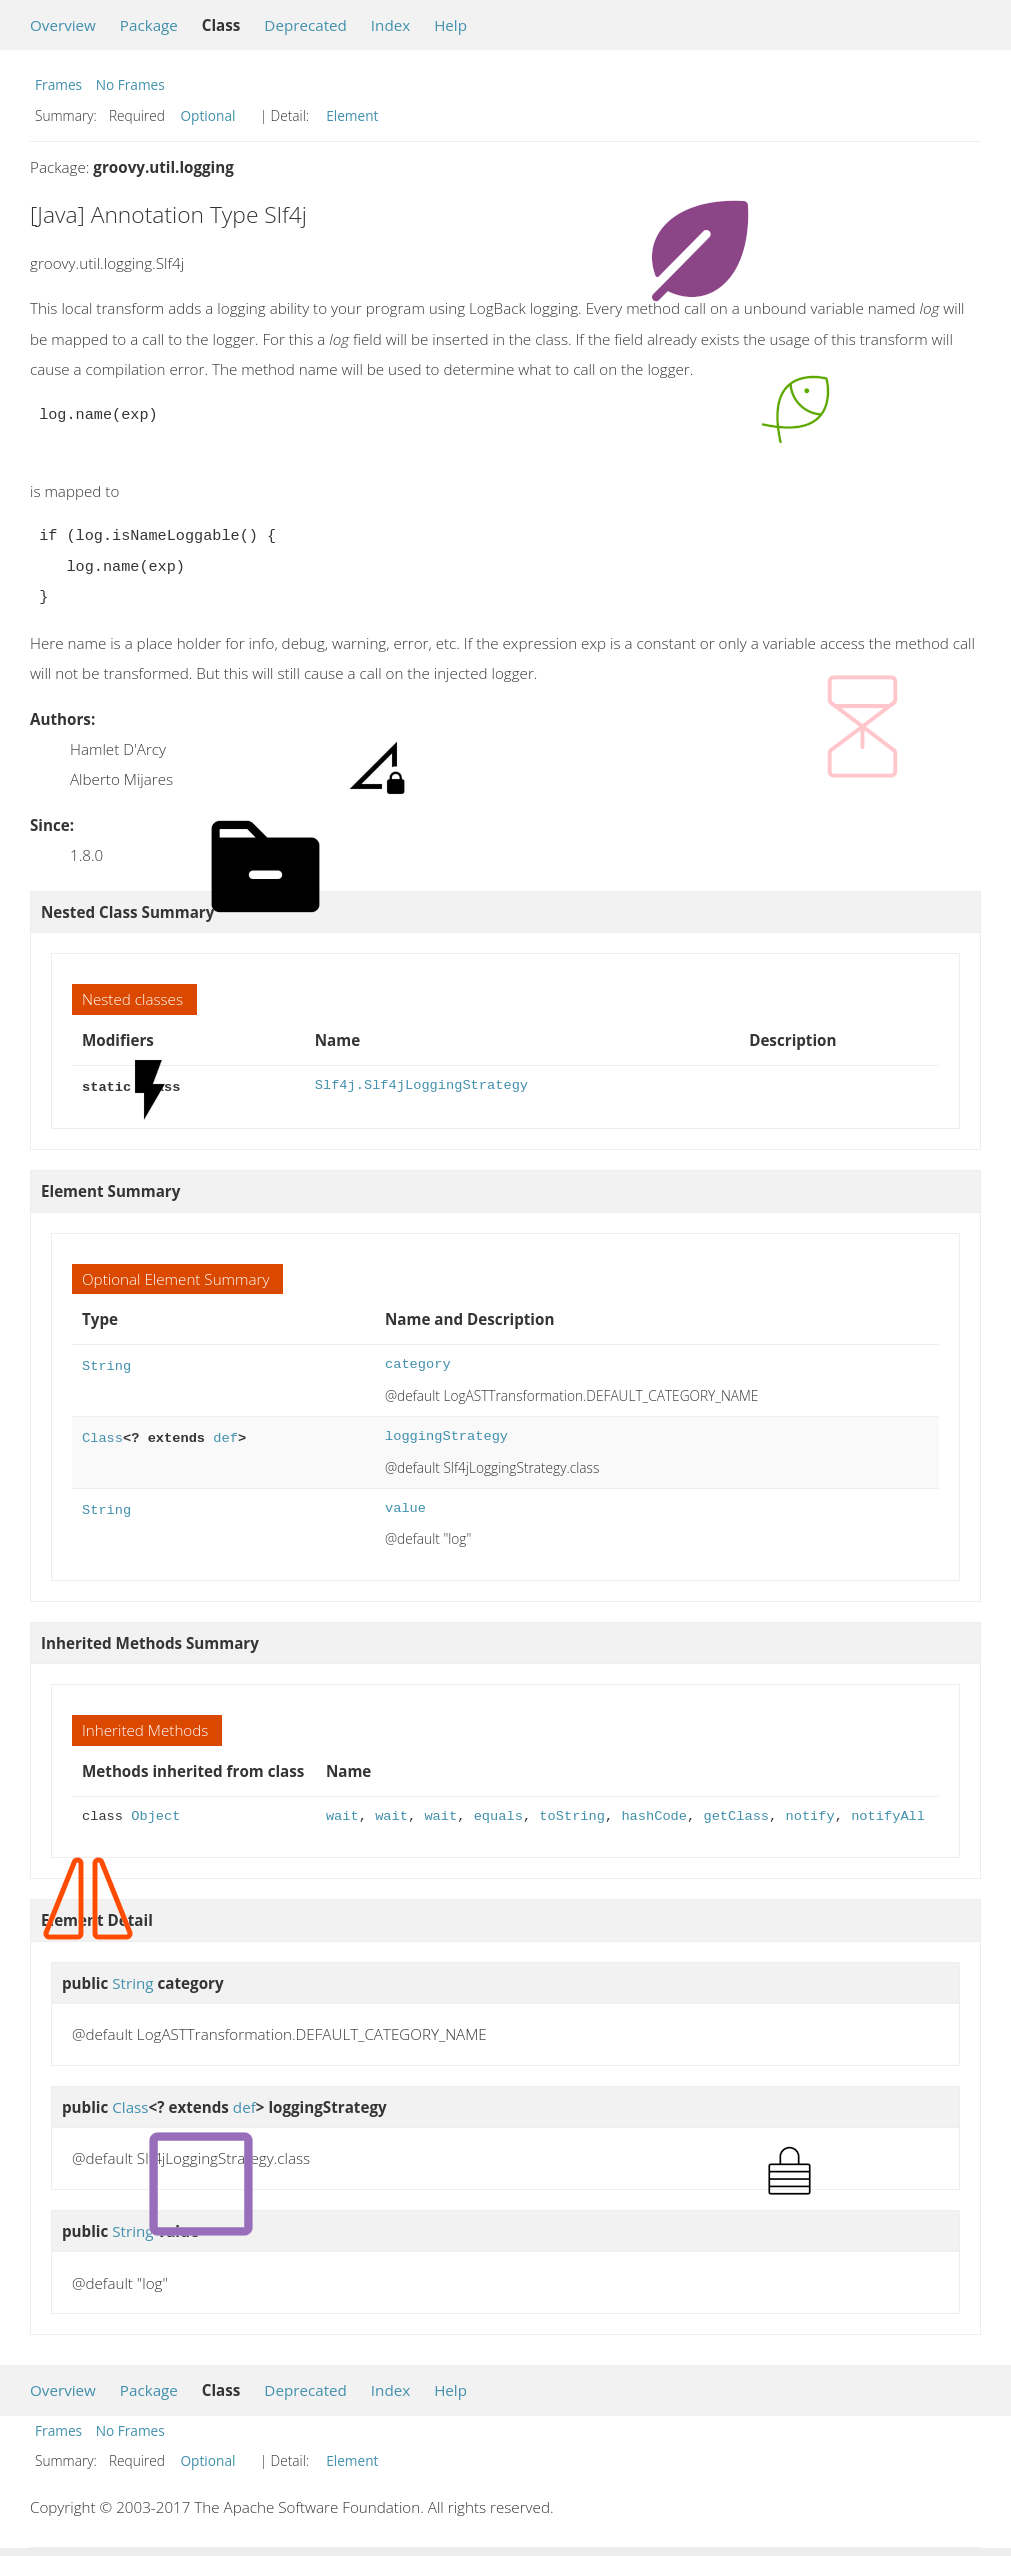 The height and width of the screenshot is (2556, 1011). Describe the element at coordinates (698, 251) in the screenshot. I see `indicates eco-friendly or sustainable option` at that location.